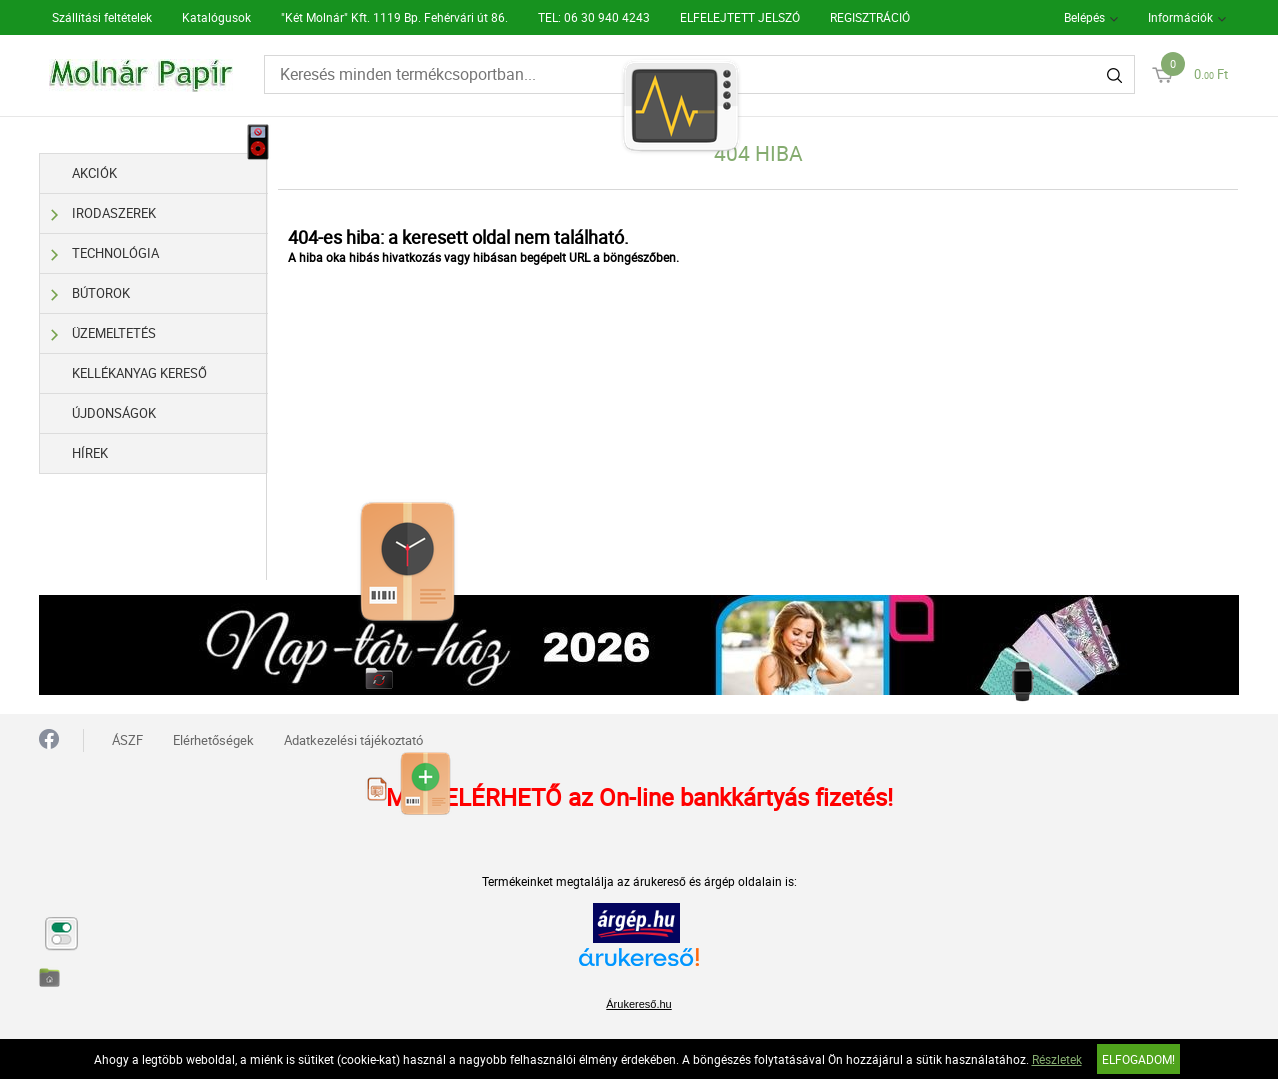 The width and height of the screenshot is (1278, 1079). Describe the element at coordinates (407, 561) in the screenshot. I see `package manager is processing or waiting` at that location.